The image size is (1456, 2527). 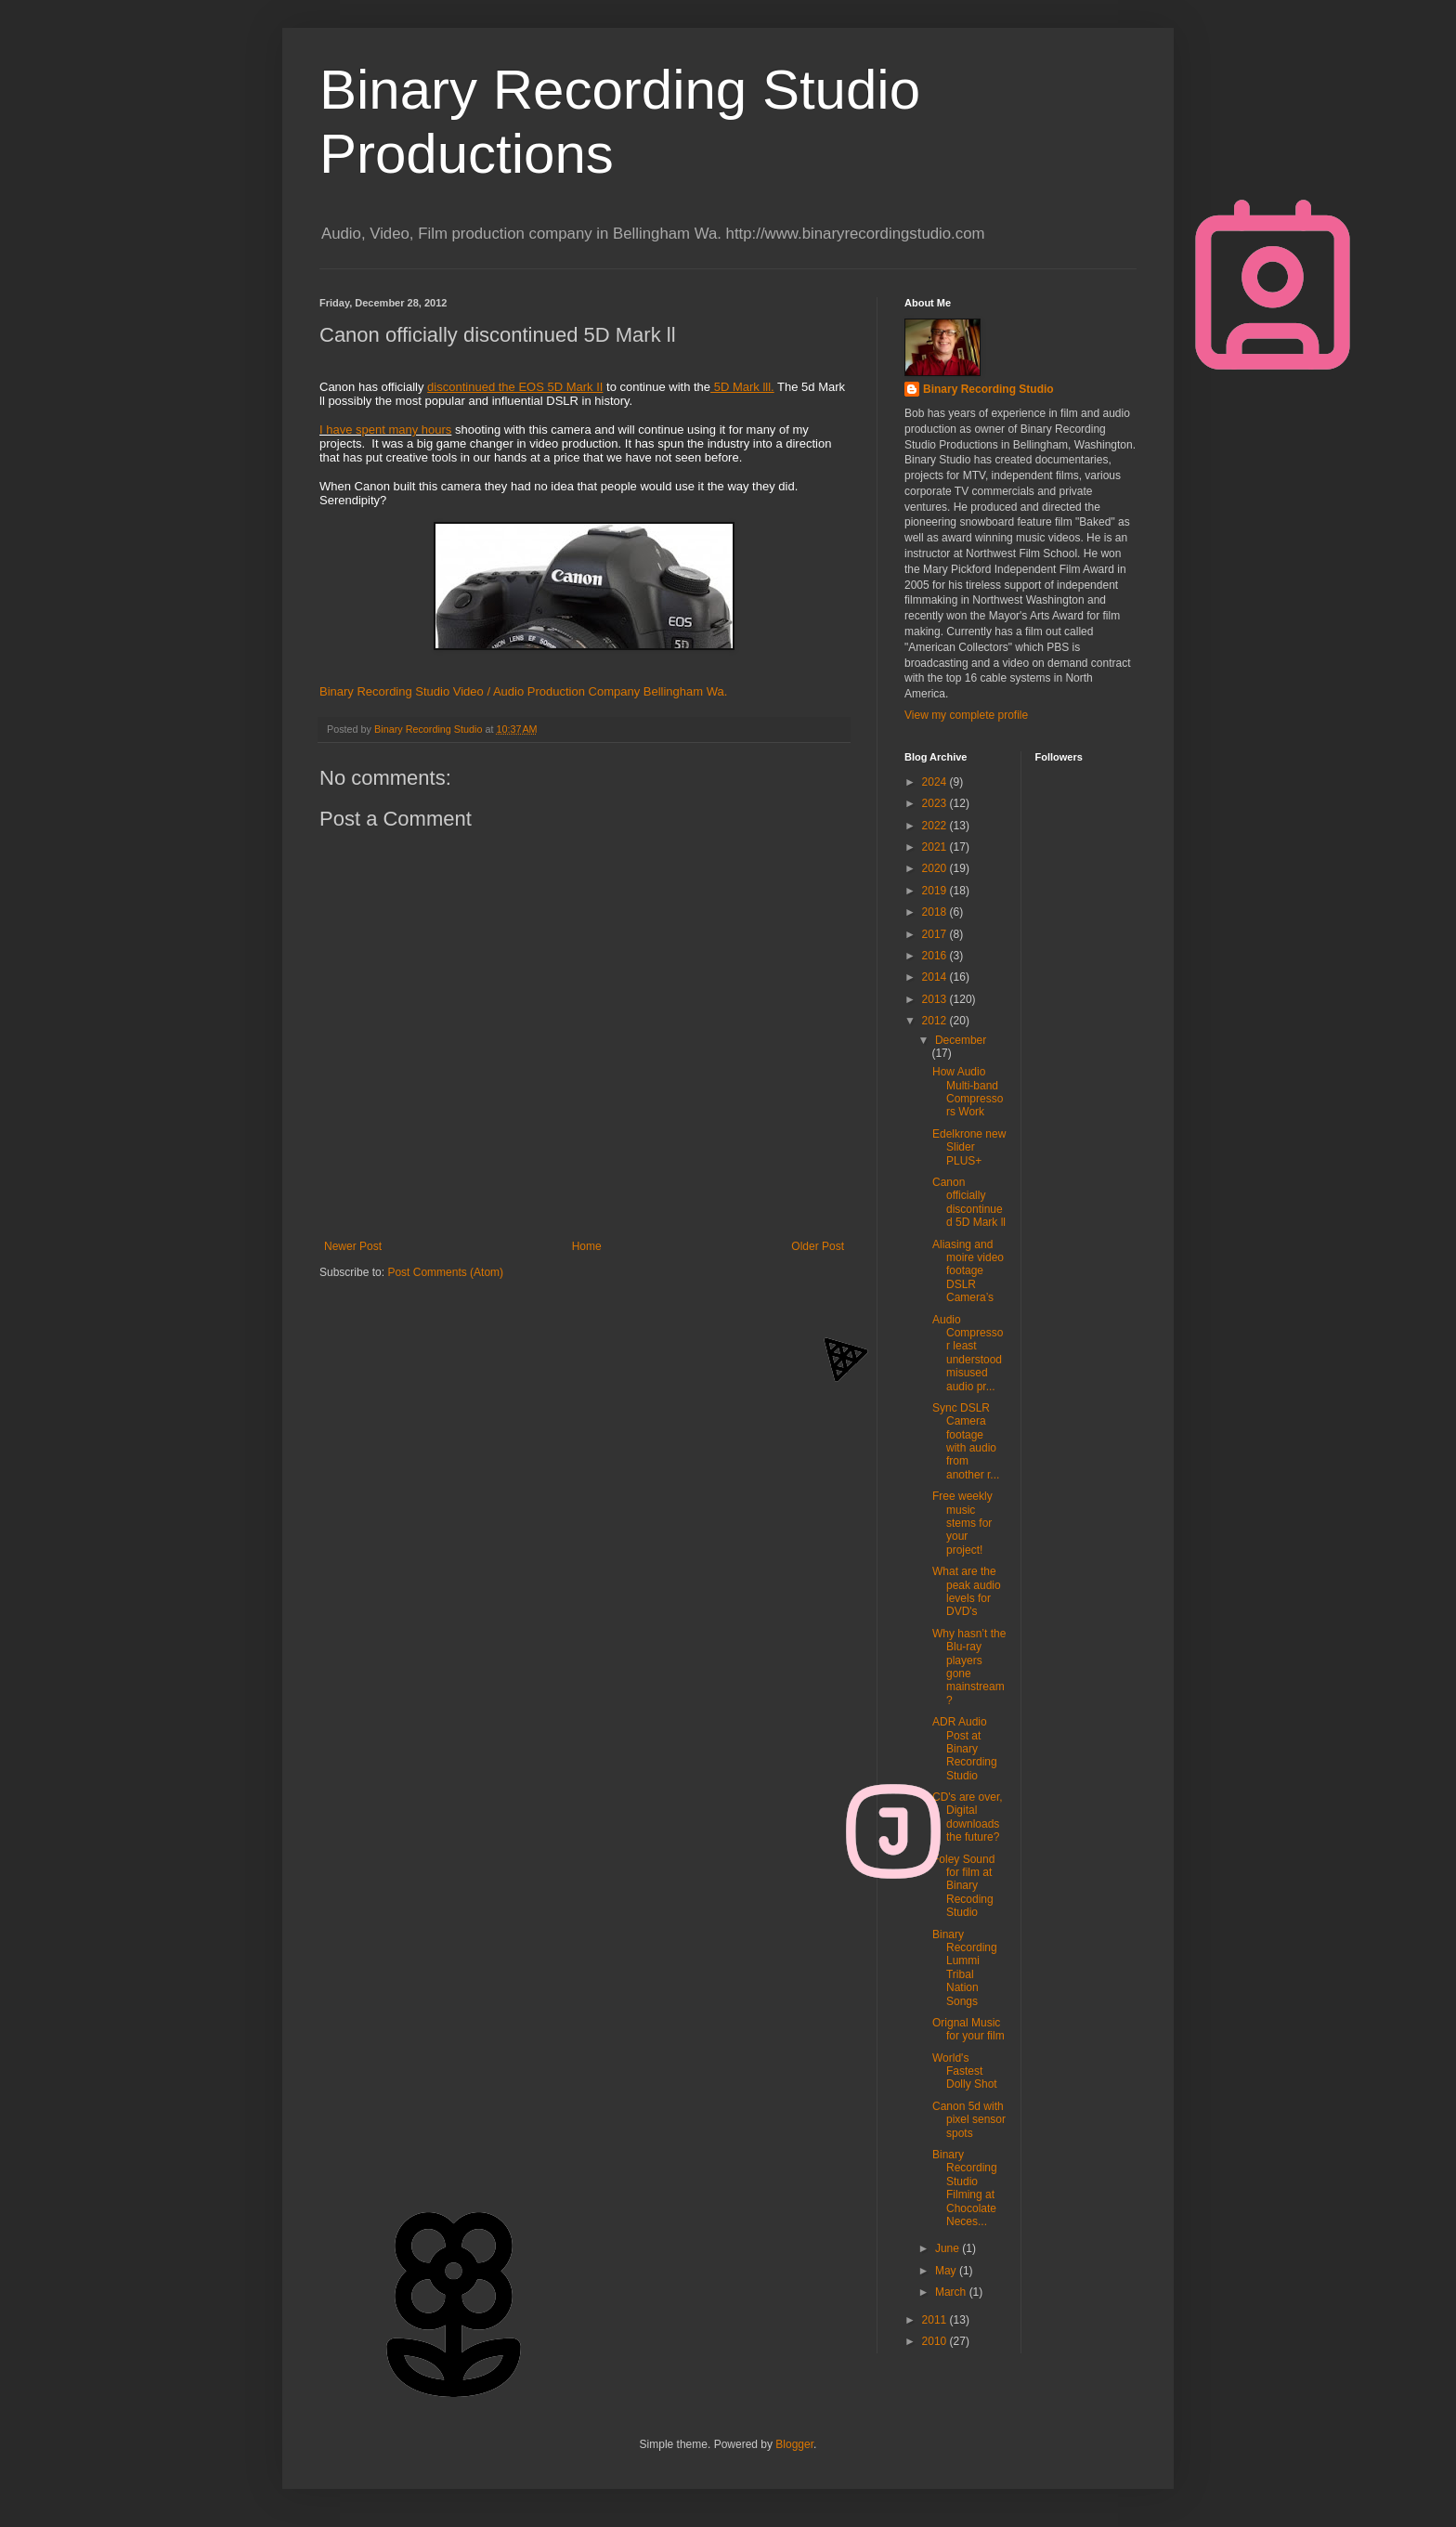 What do you see at coordinates (893, 1831) in the screenshot?
I see `represents an app or service starting with the letter "j"` at bounding box center [893, 1831].